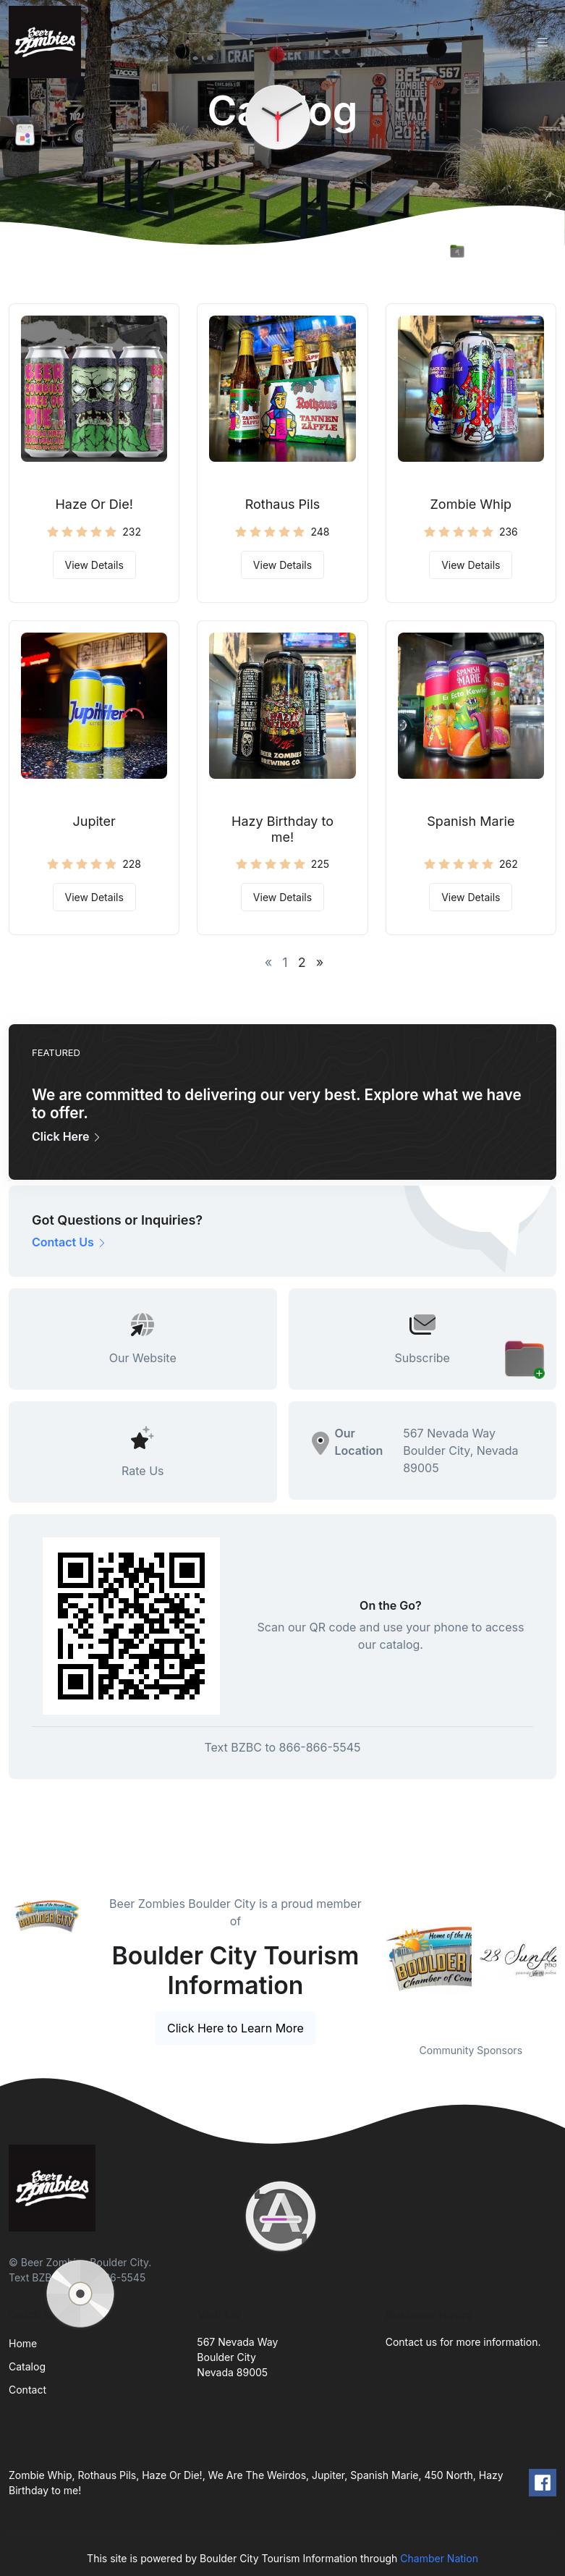 The image size is (565, 2576). Describe the element at coordinates (524, 1359) in the screenshot. I see `create a new folder` at that location.